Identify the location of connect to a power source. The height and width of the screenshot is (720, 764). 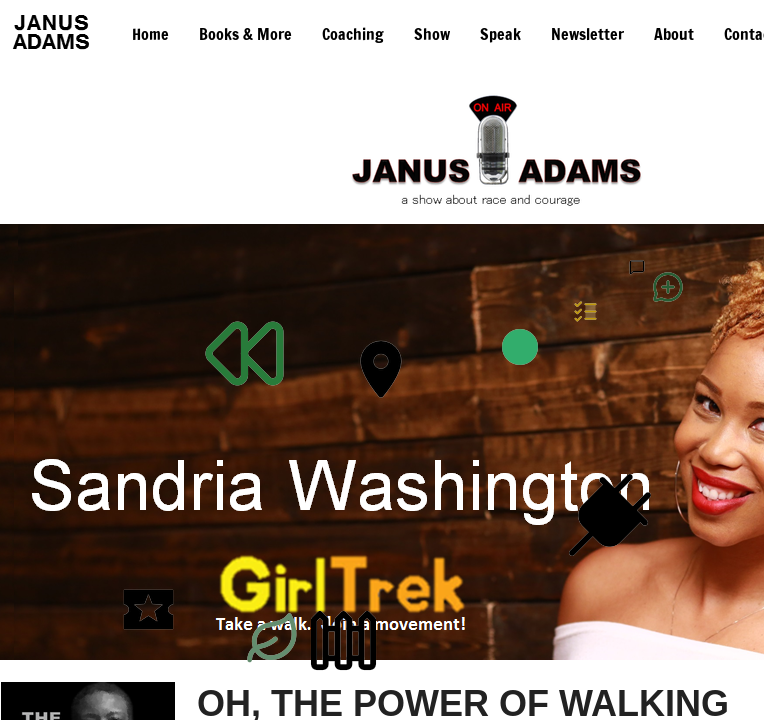
(608, 516).